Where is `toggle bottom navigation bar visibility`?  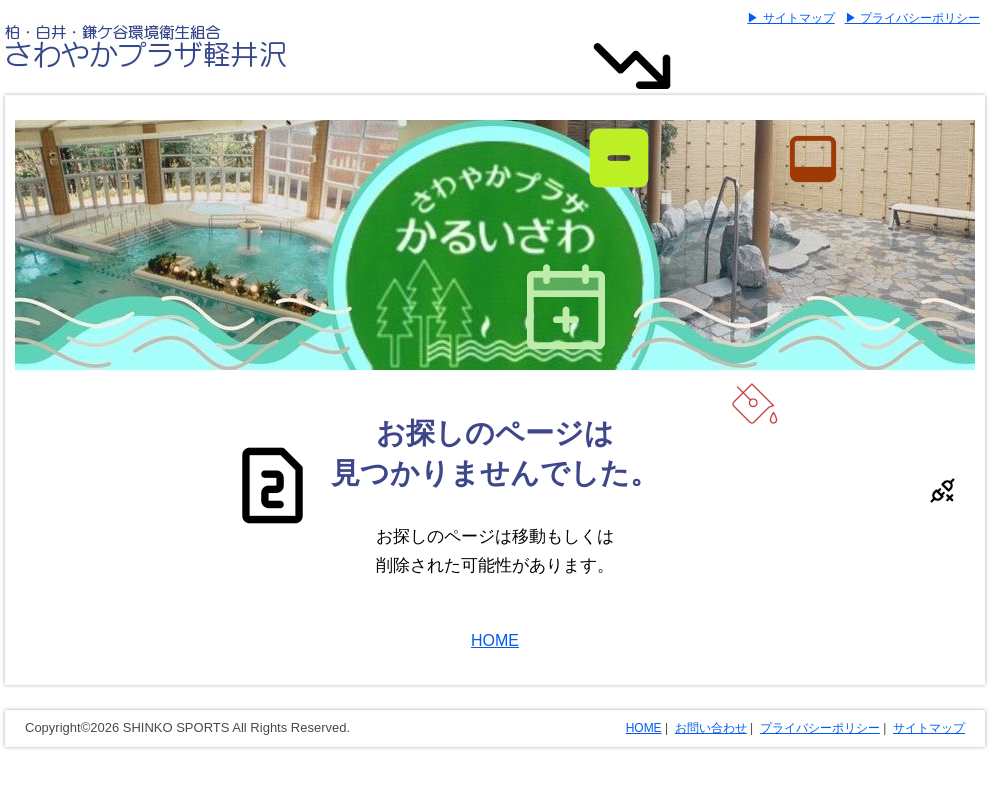
toggle bottom navigation bar visibility is located at coordinates (813, 159).